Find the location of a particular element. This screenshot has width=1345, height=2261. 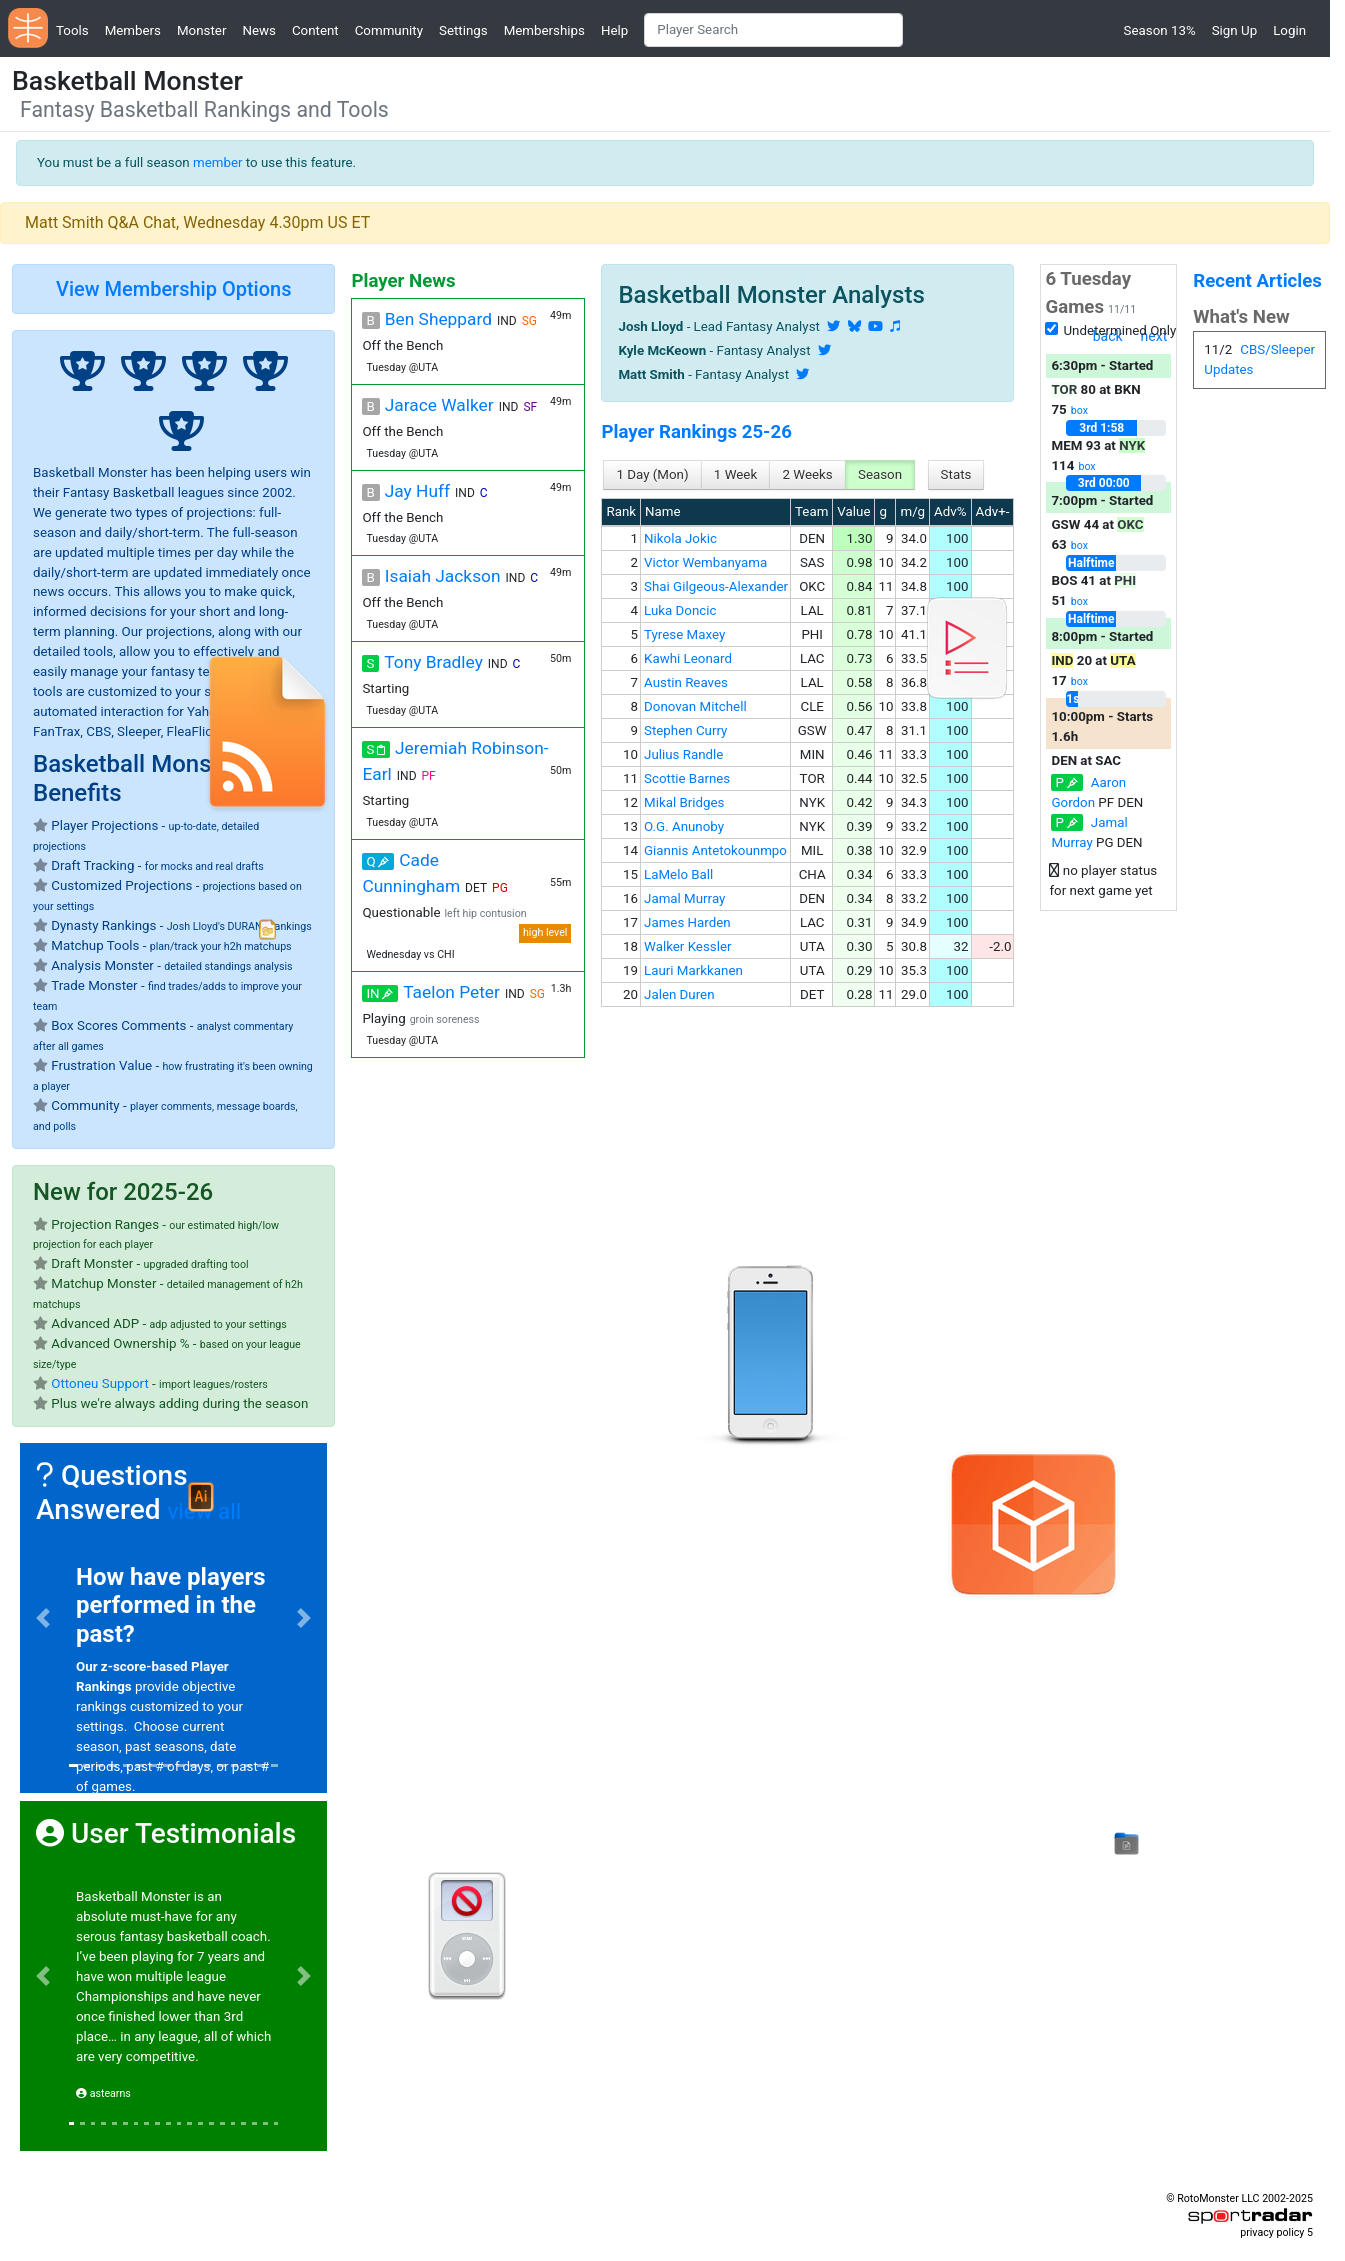

an mp3 playlist file is located at coordinates (967, 648).